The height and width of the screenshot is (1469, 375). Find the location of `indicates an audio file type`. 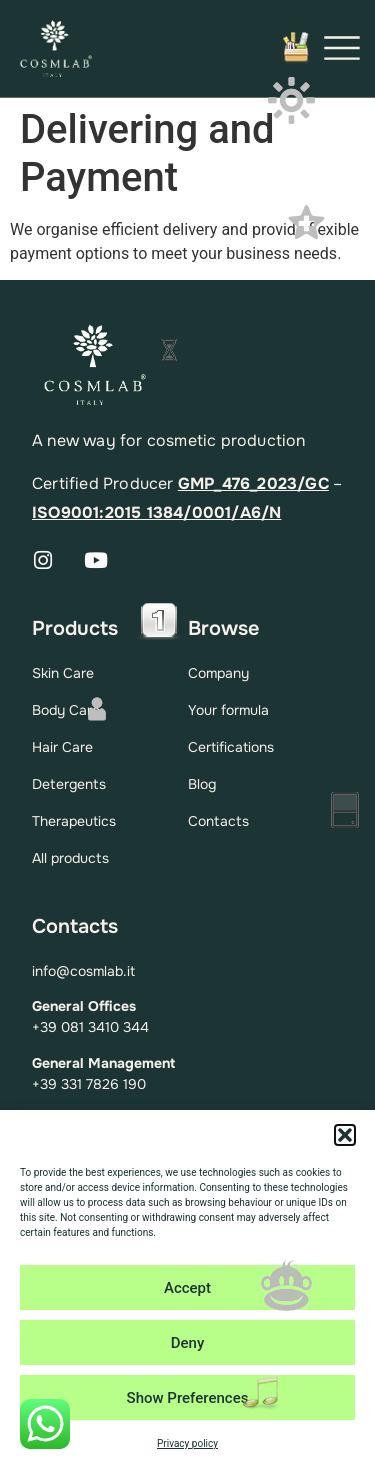

indicates an audio file type is located at coordinates (260, 1392).